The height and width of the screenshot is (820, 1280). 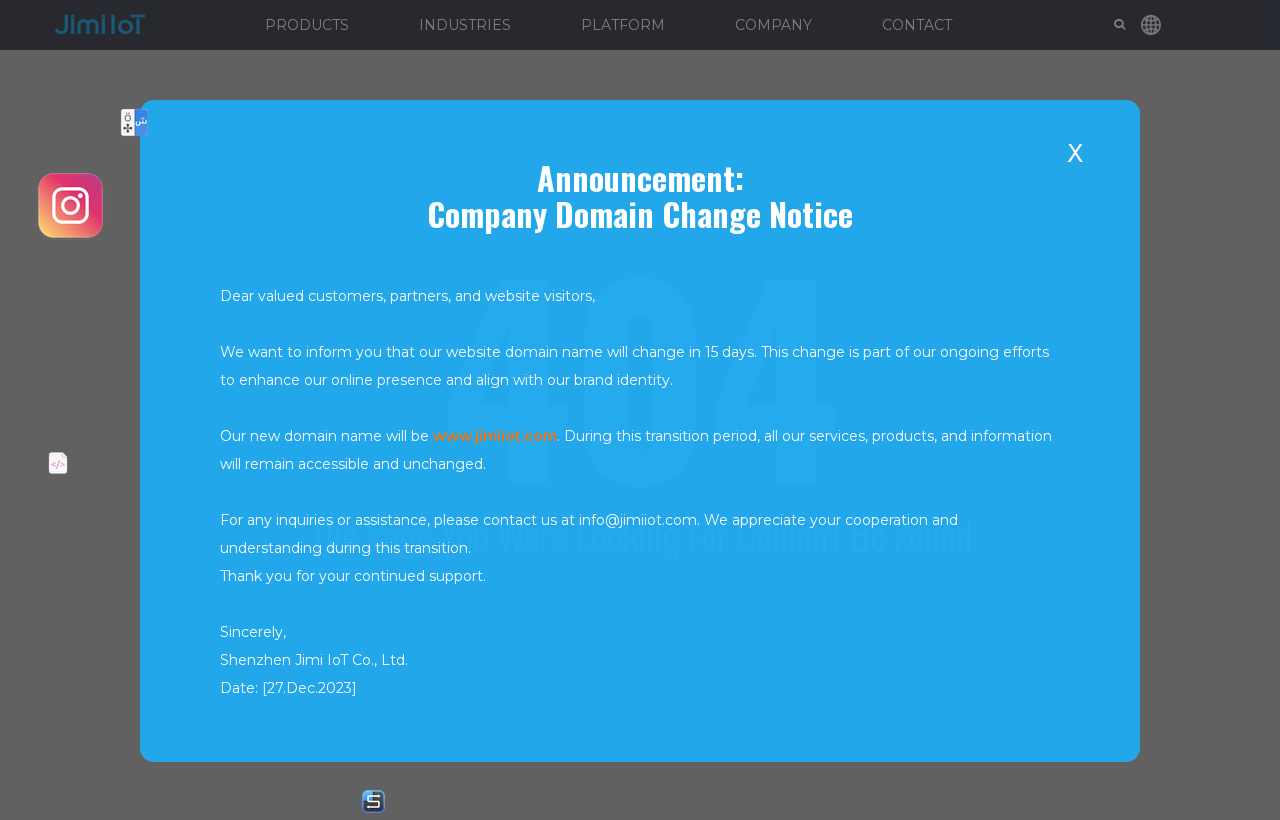 I want to click on open the character map application, so click(x=134, y=122).